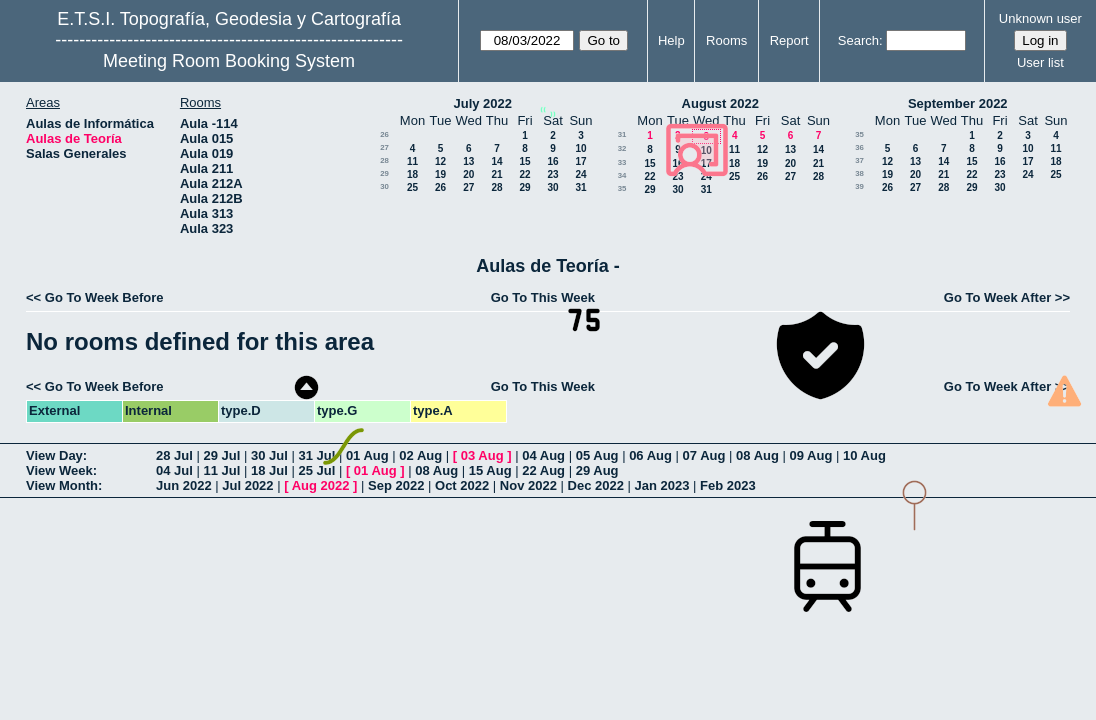 This screenshot has width=1096, height=720. Describe the element at coordinates (548, 112) in the screenshot. I see `view testimonials or customer quotes` at that location.